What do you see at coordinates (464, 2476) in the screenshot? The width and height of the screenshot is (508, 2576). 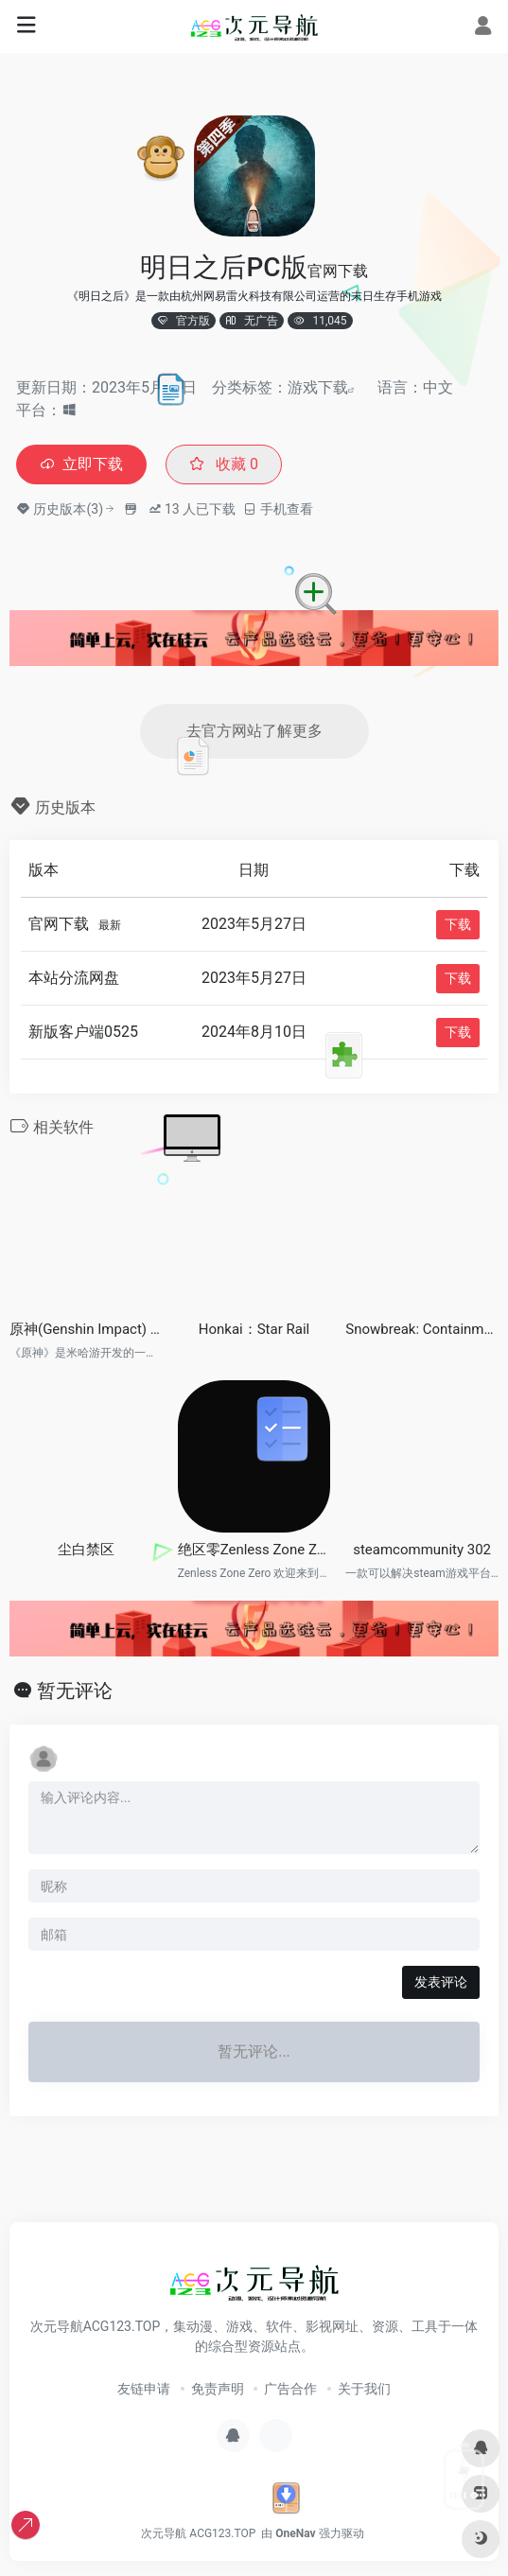 I see `battery connected to uninterruptible power supply (UPS)` at bounding box center [464, 2476].